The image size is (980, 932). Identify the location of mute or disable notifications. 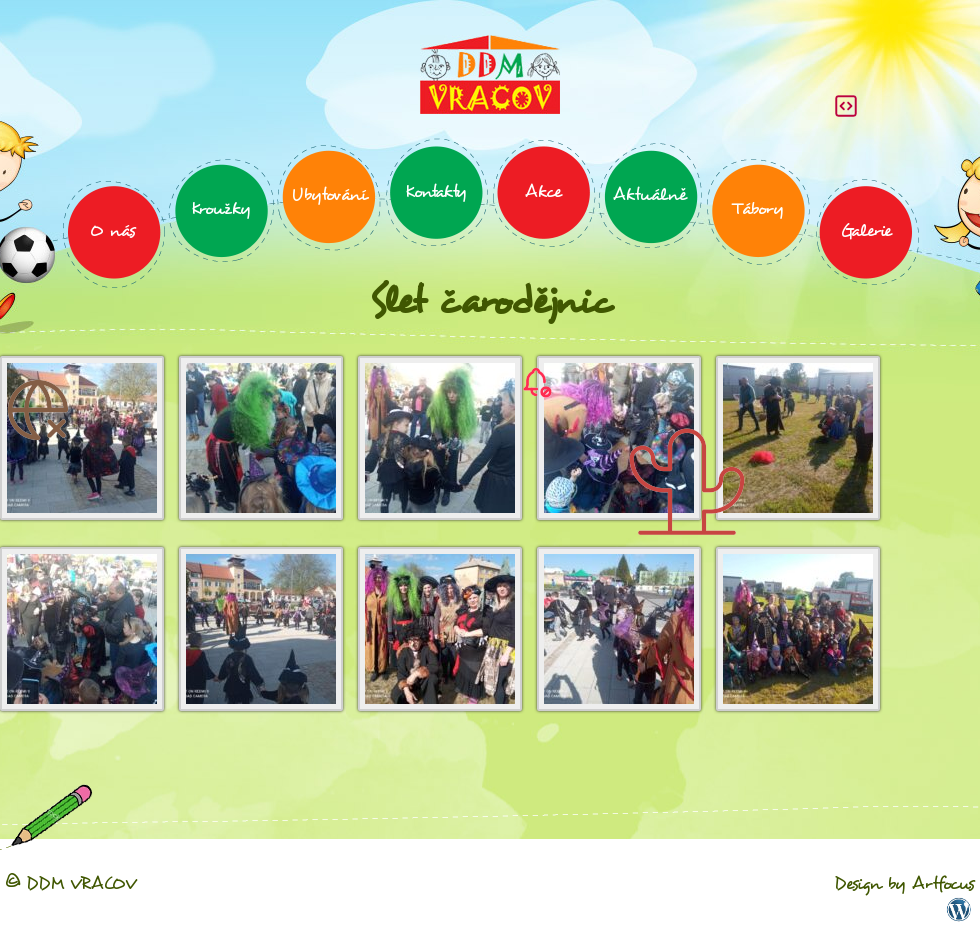
(536, 382).